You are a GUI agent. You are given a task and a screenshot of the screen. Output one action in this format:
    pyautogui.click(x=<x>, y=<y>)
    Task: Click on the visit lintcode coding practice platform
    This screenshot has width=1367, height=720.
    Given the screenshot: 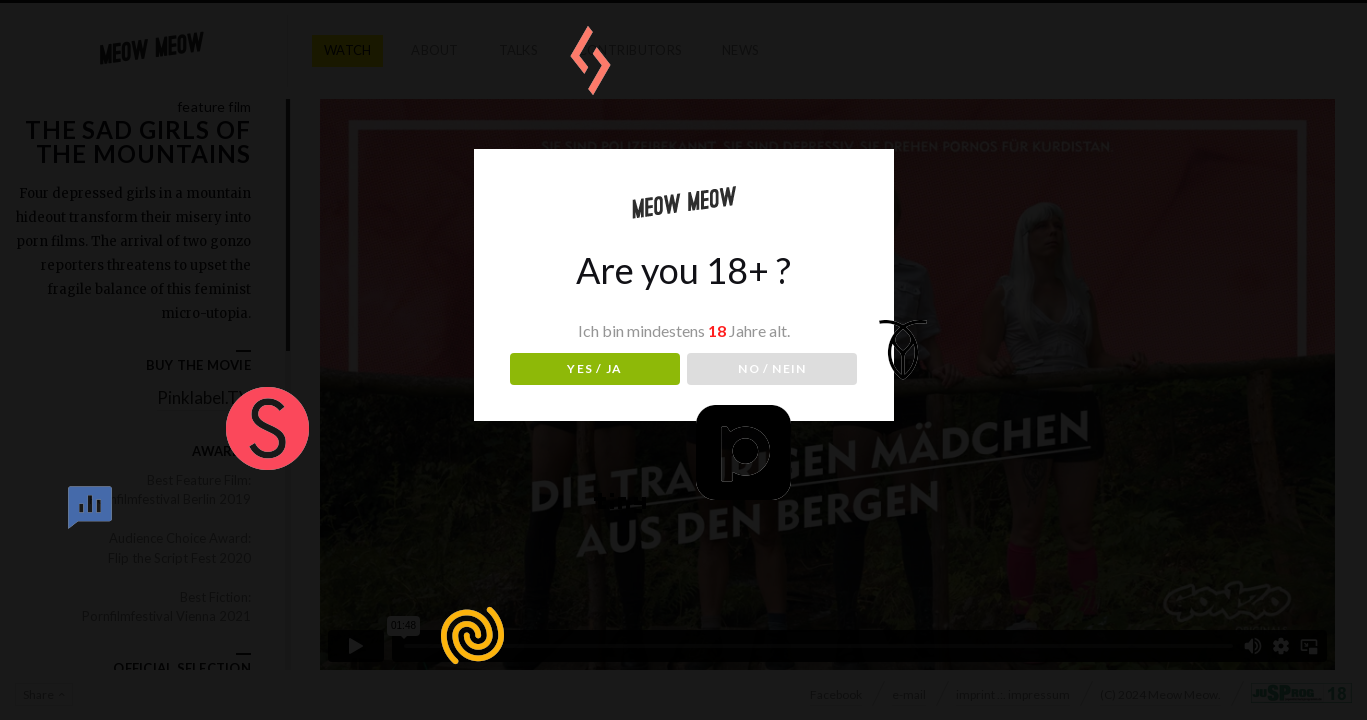 What is the action you would take?
    pyautogui.click(x=590, y=60)
    